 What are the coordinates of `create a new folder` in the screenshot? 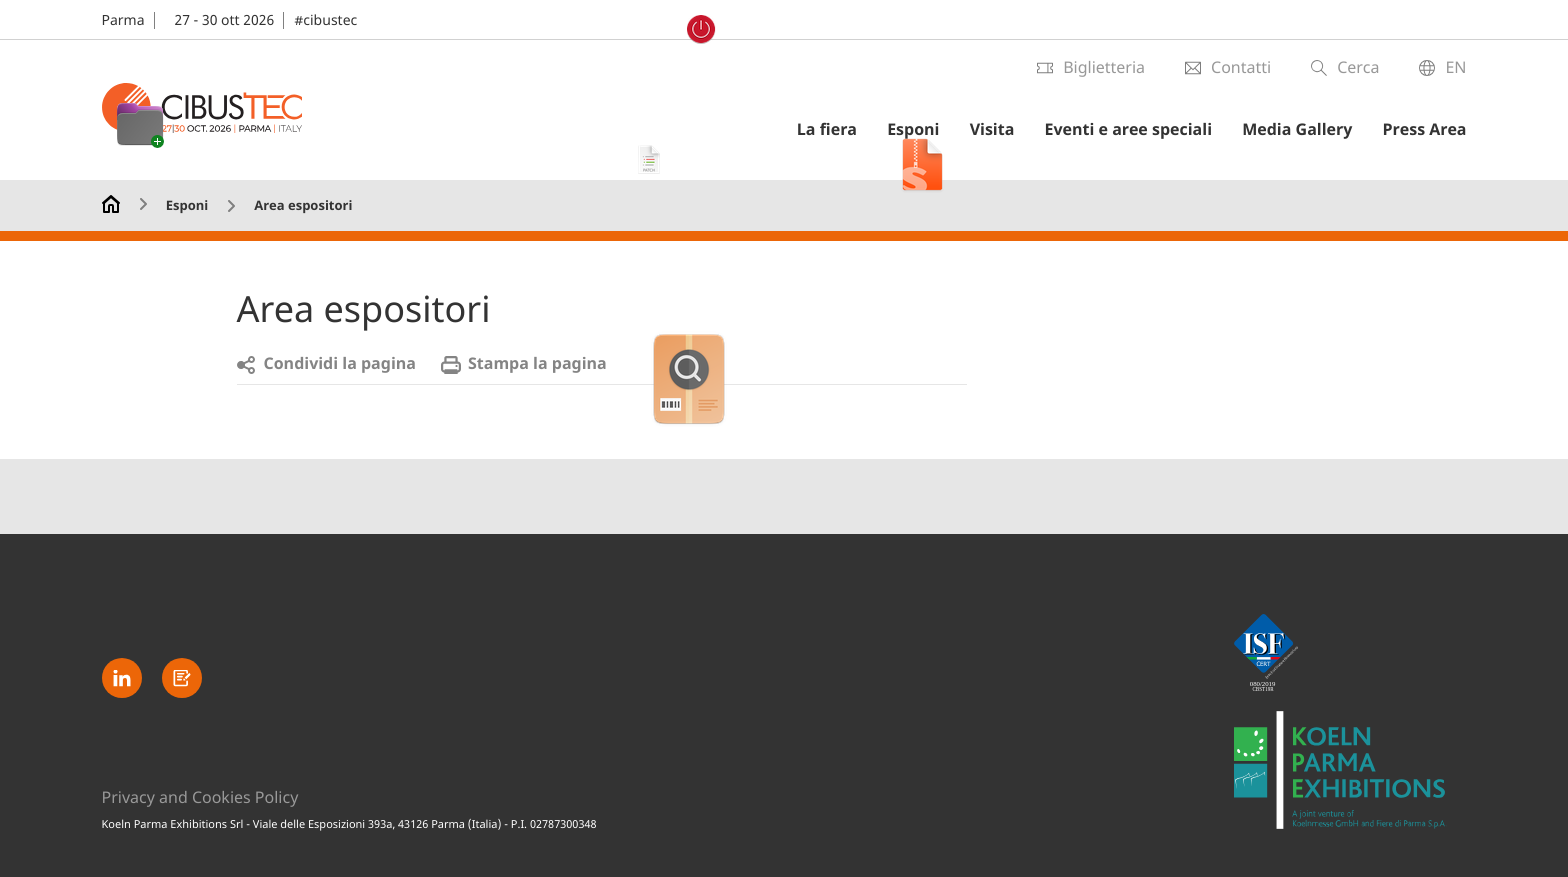 It's located at (140, 124).